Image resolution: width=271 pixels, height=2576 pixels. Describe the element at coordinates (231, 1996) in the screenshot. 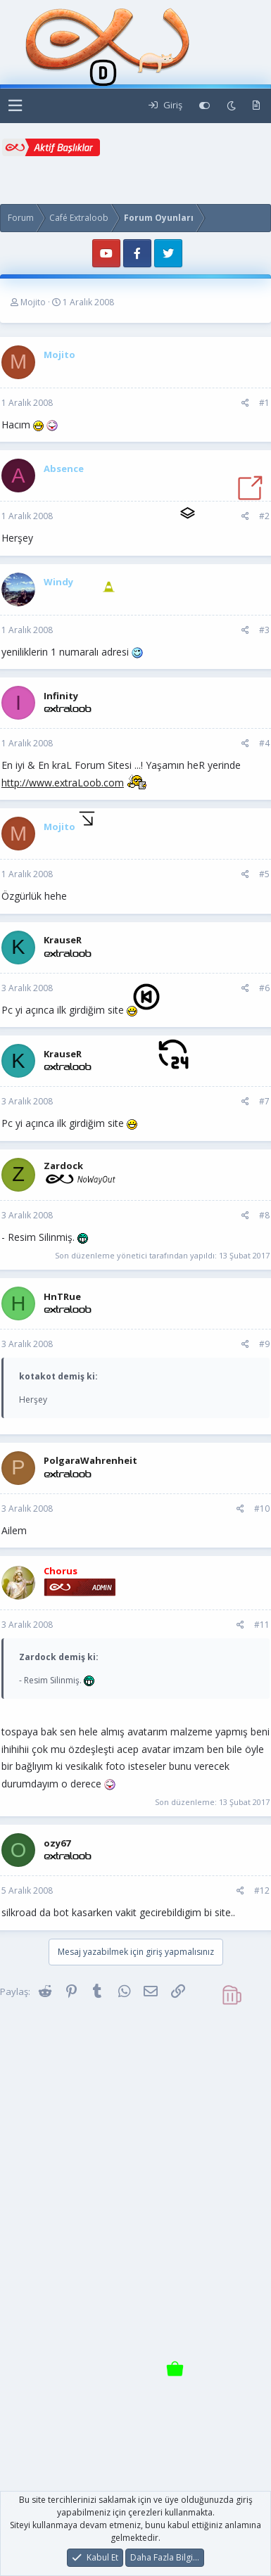

I see `browse nearby bars or breweries` at that location.